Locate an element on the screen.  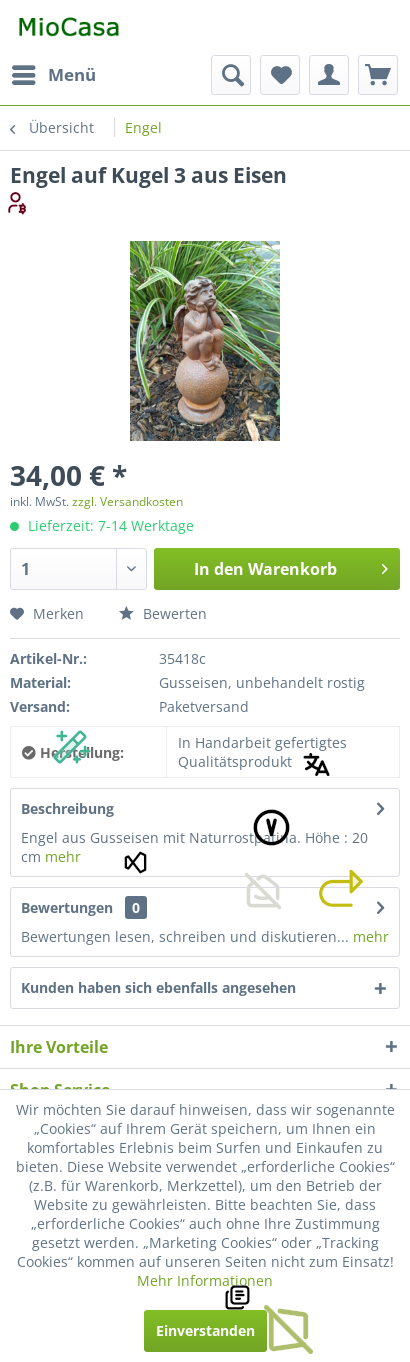
open visual studio application is located at coordinates (135, 862).